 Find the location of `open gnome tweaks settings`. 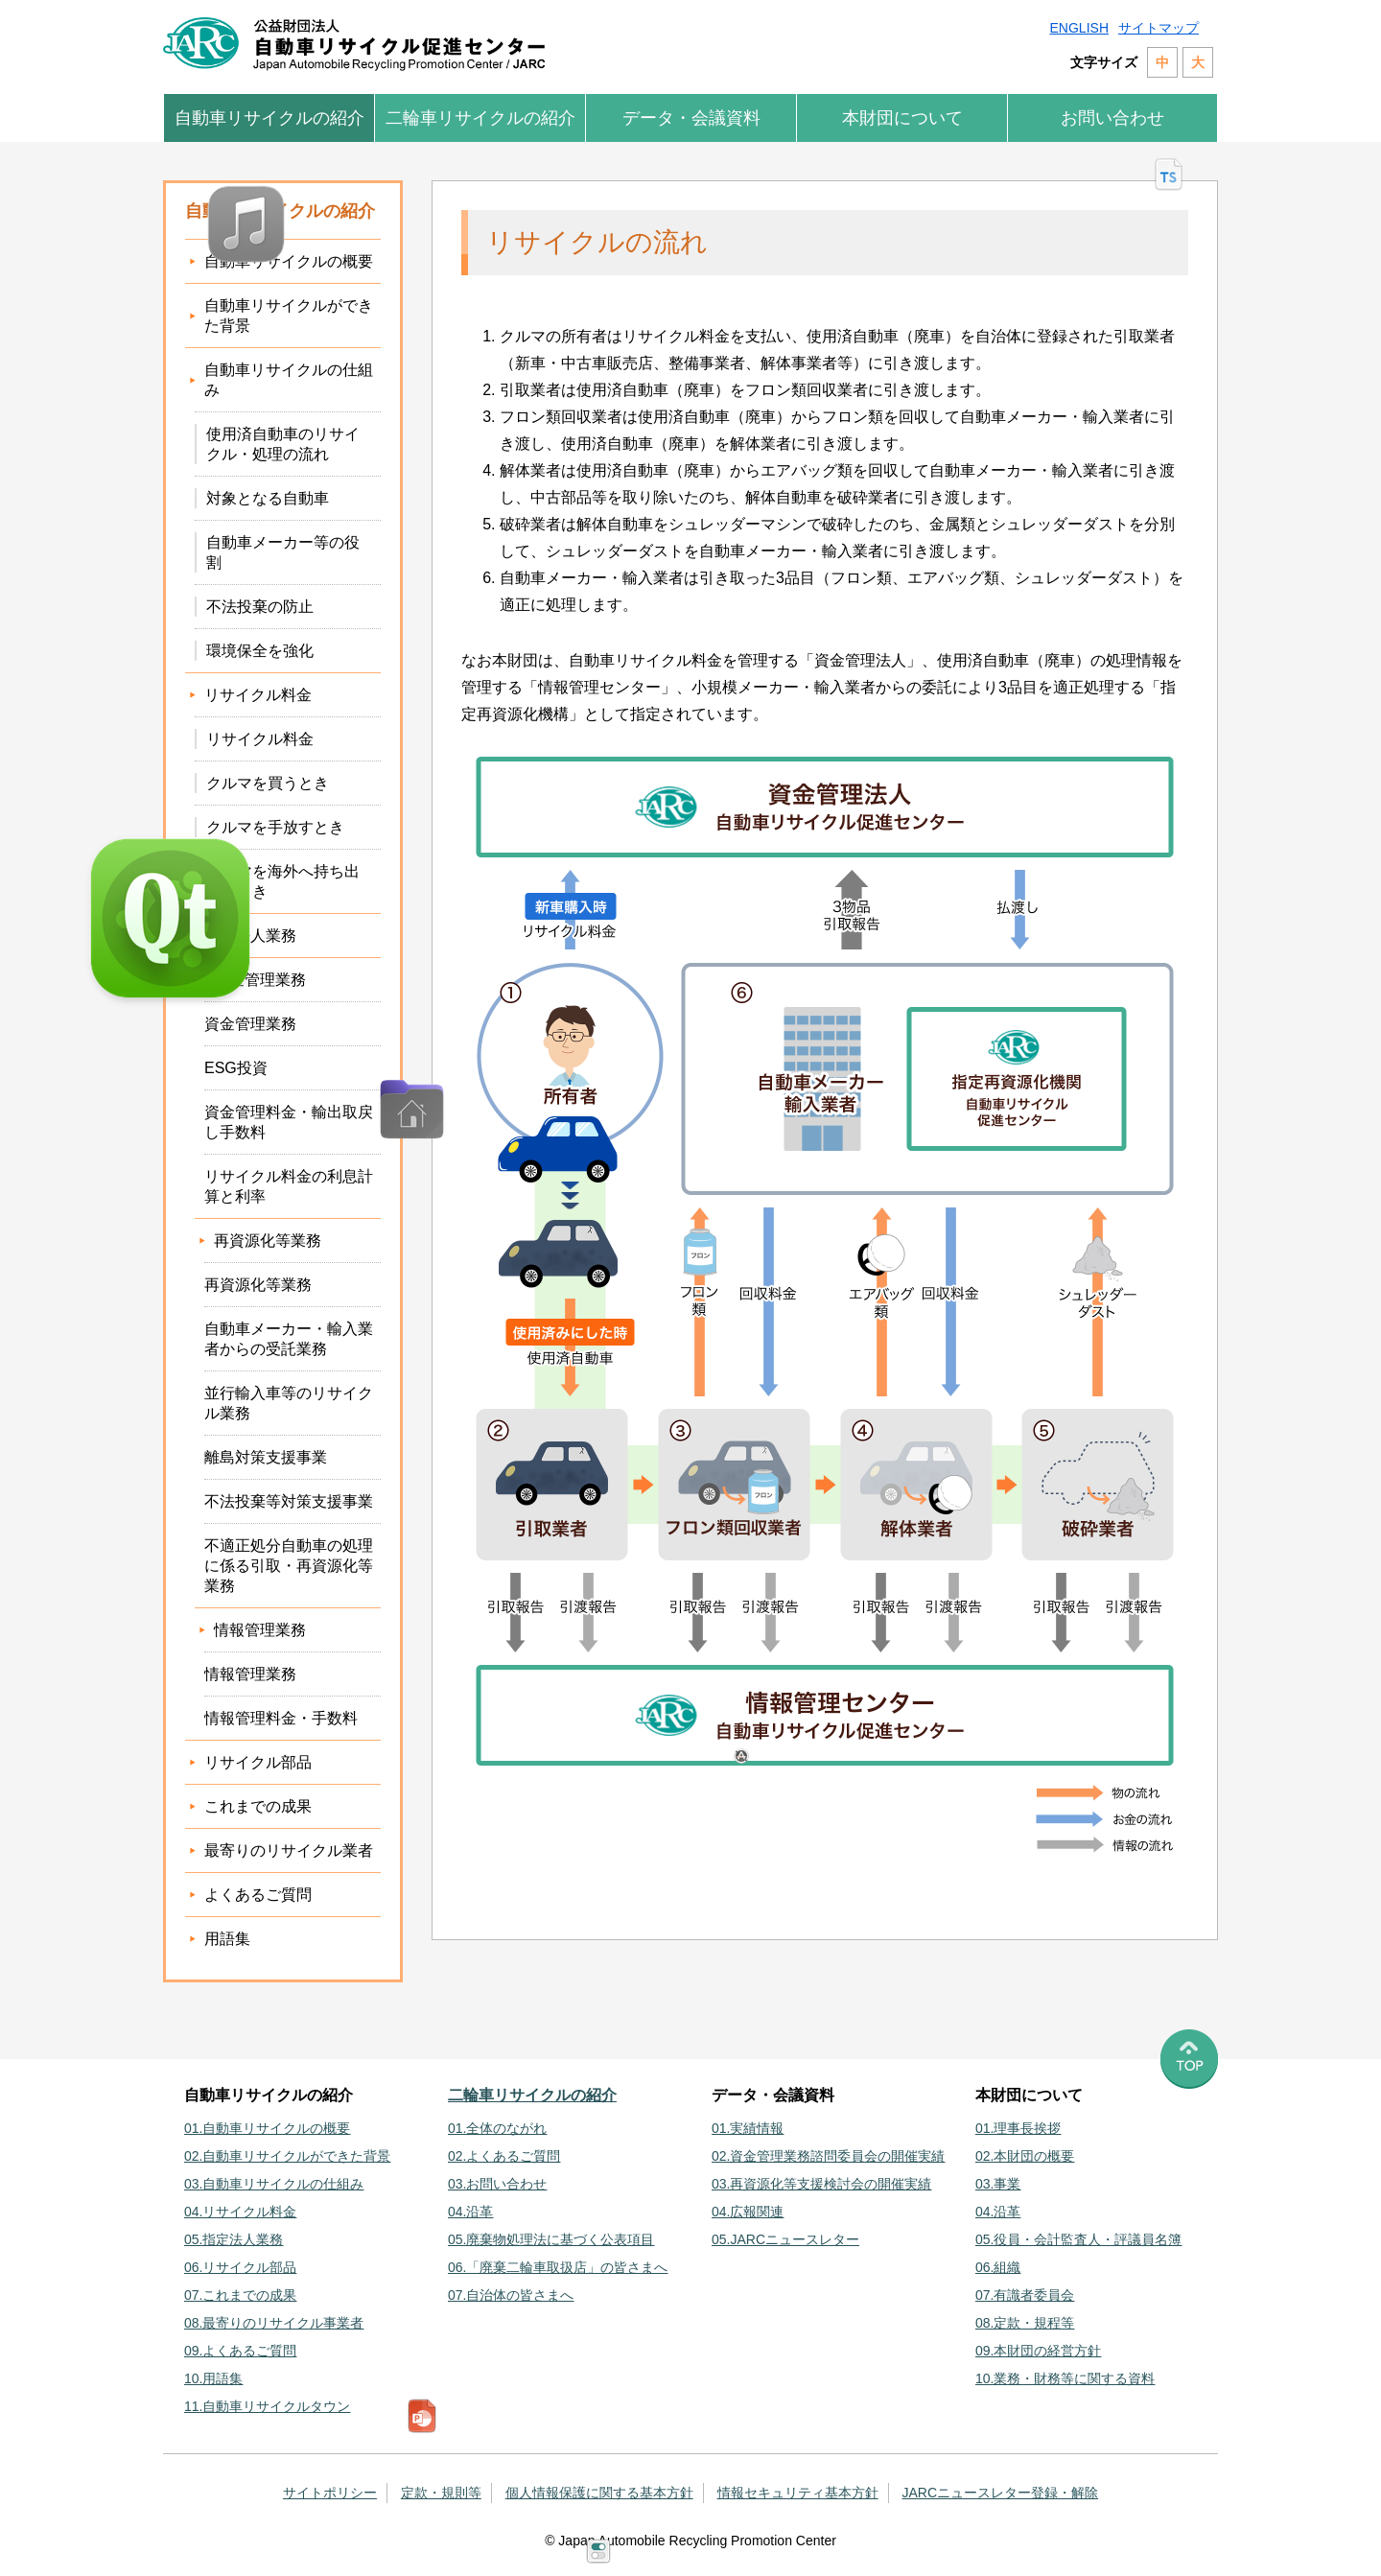

open gnome tweaks settings is located at coordinates (598, 2551).